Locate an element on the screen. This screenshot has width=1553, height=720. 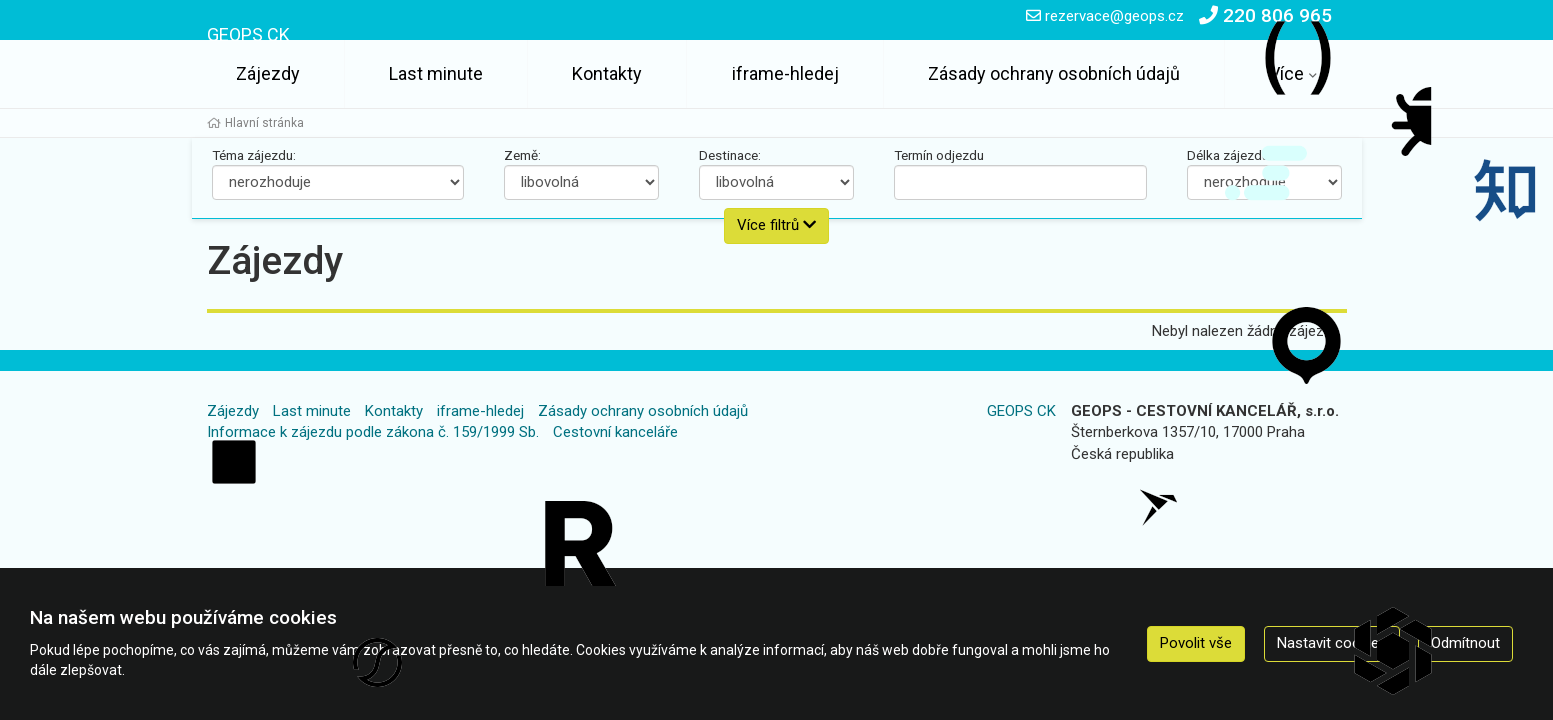
open OsmAnd navigation app is located at coordinates (1306, 345).